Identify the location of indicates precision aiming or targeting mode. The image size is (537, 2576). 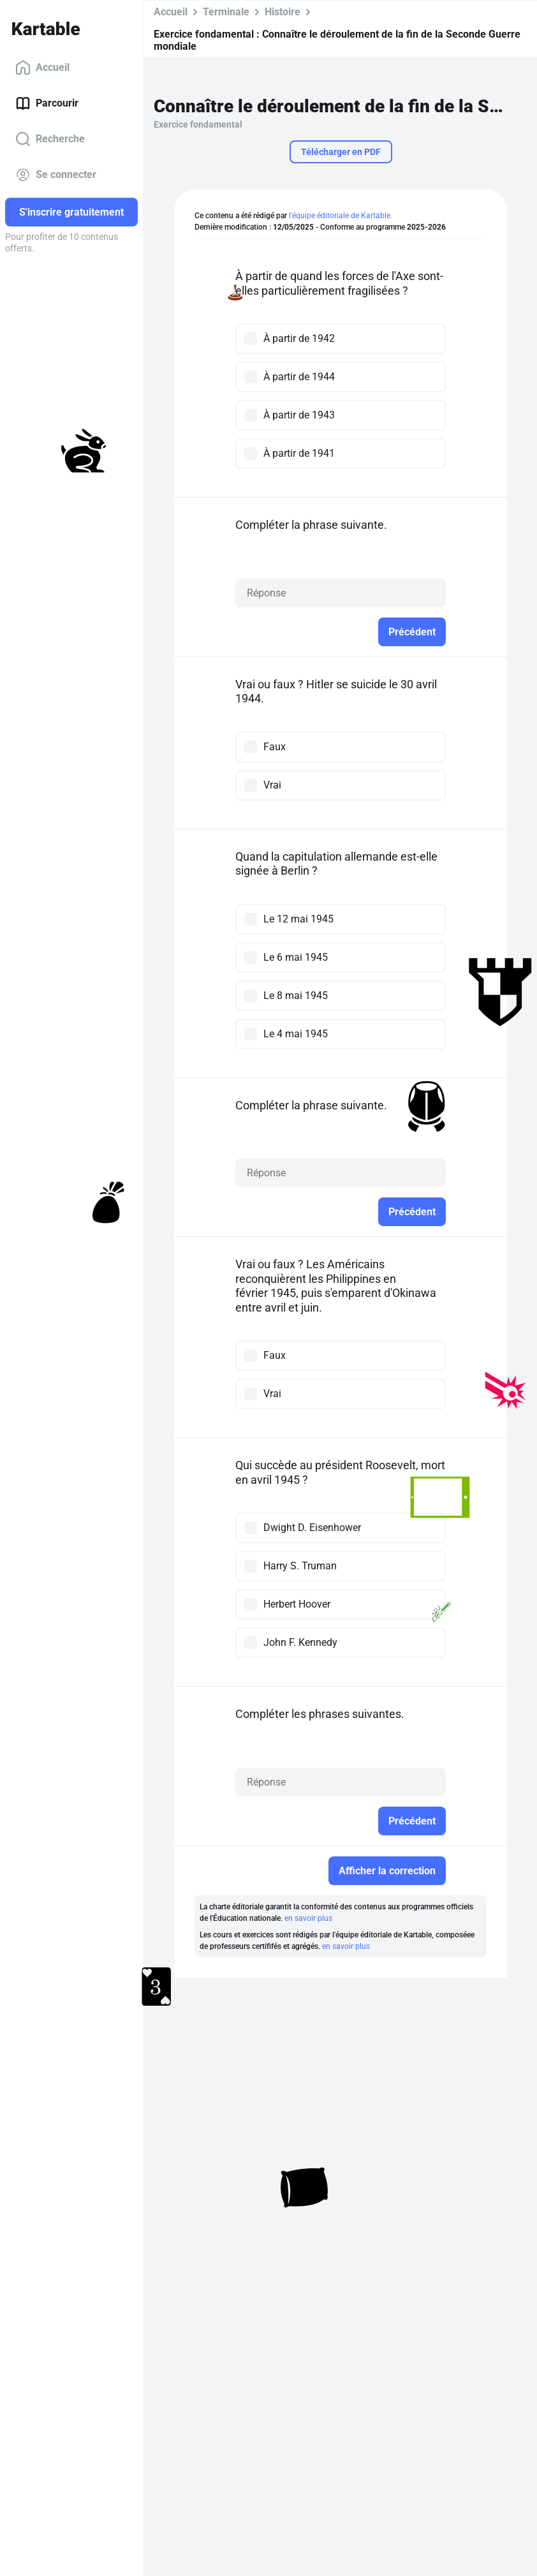
(505, 1389).